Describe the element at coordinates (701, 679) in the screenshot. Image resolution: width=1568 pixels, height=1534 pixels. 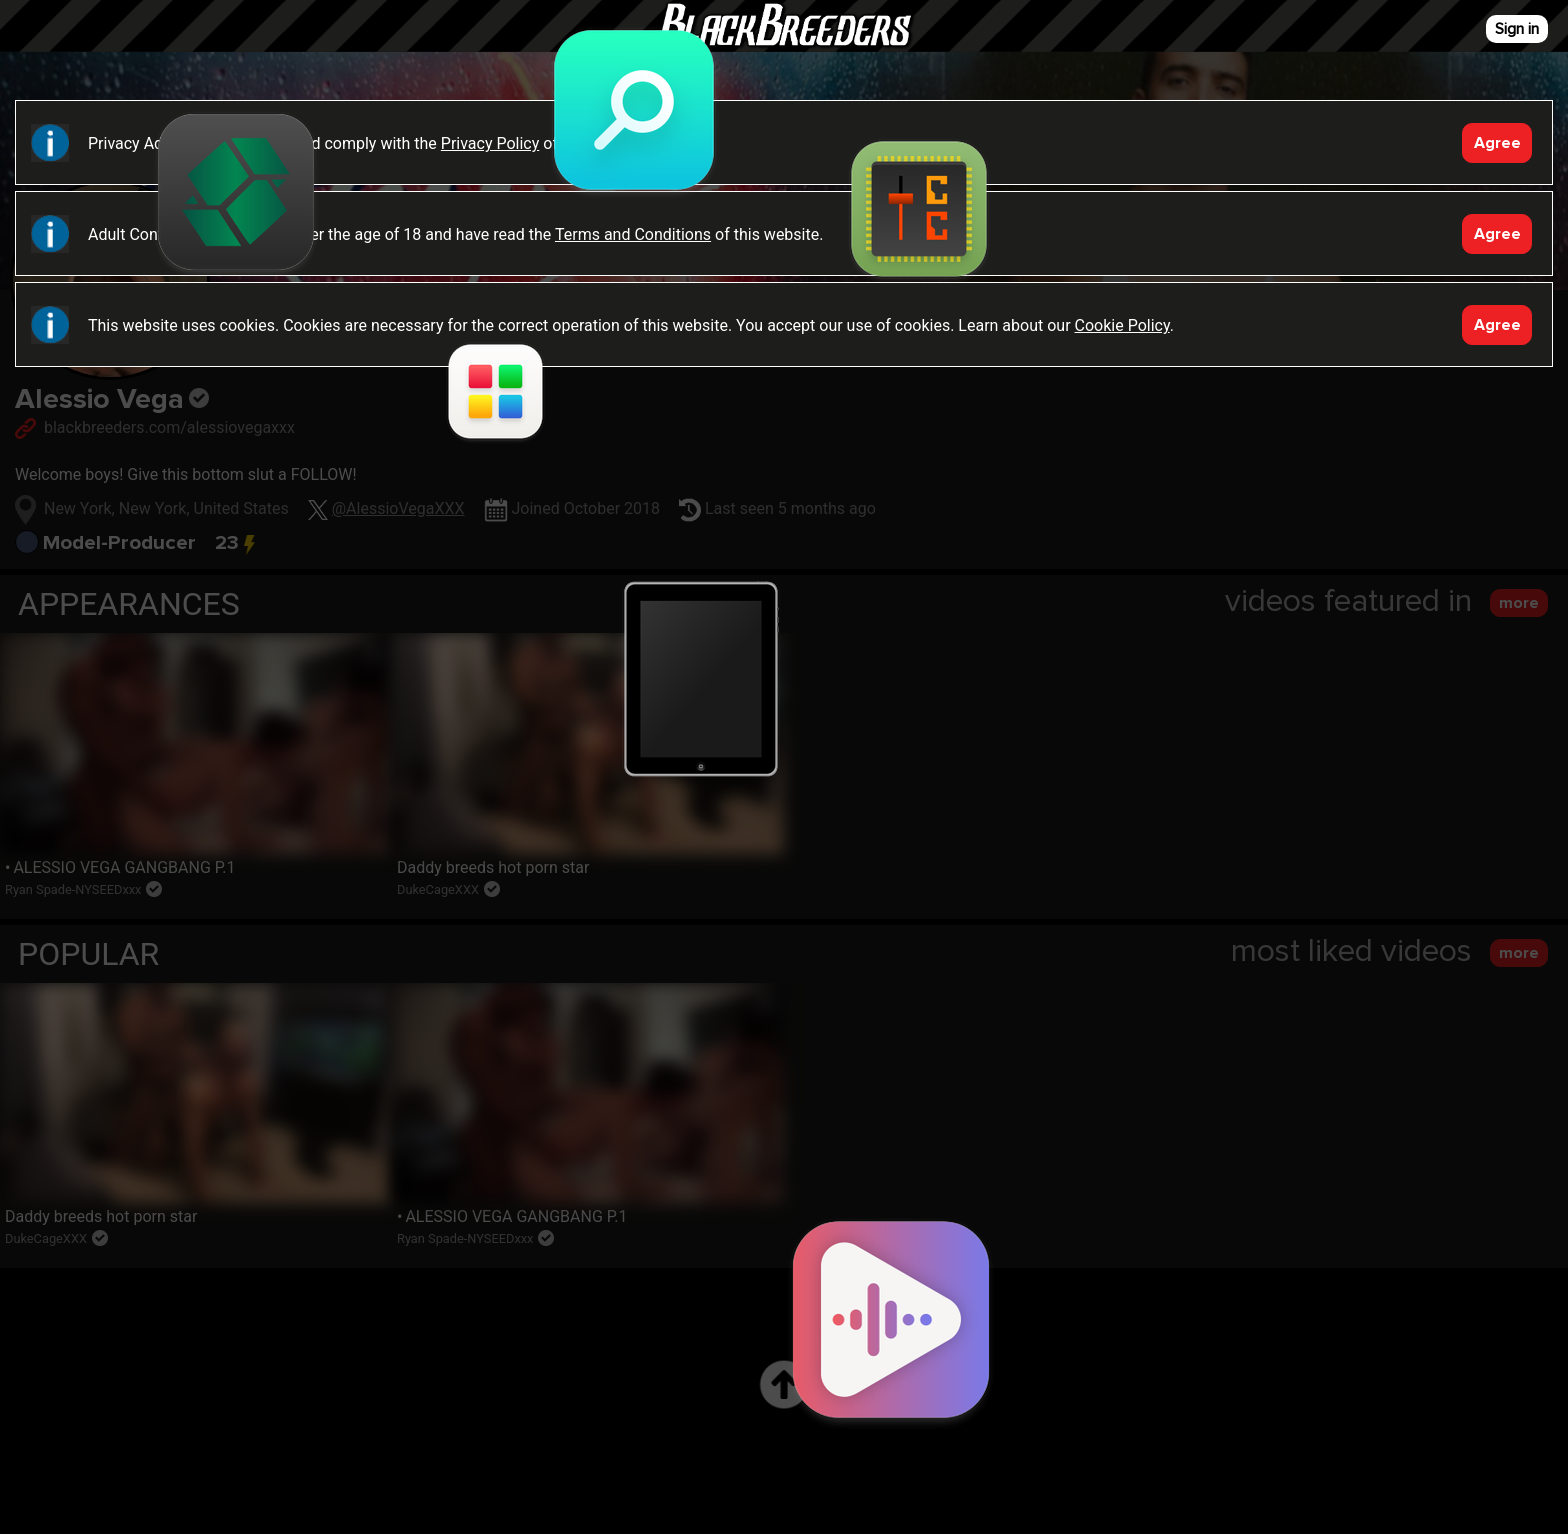
I see `iPad device icon` at that location.